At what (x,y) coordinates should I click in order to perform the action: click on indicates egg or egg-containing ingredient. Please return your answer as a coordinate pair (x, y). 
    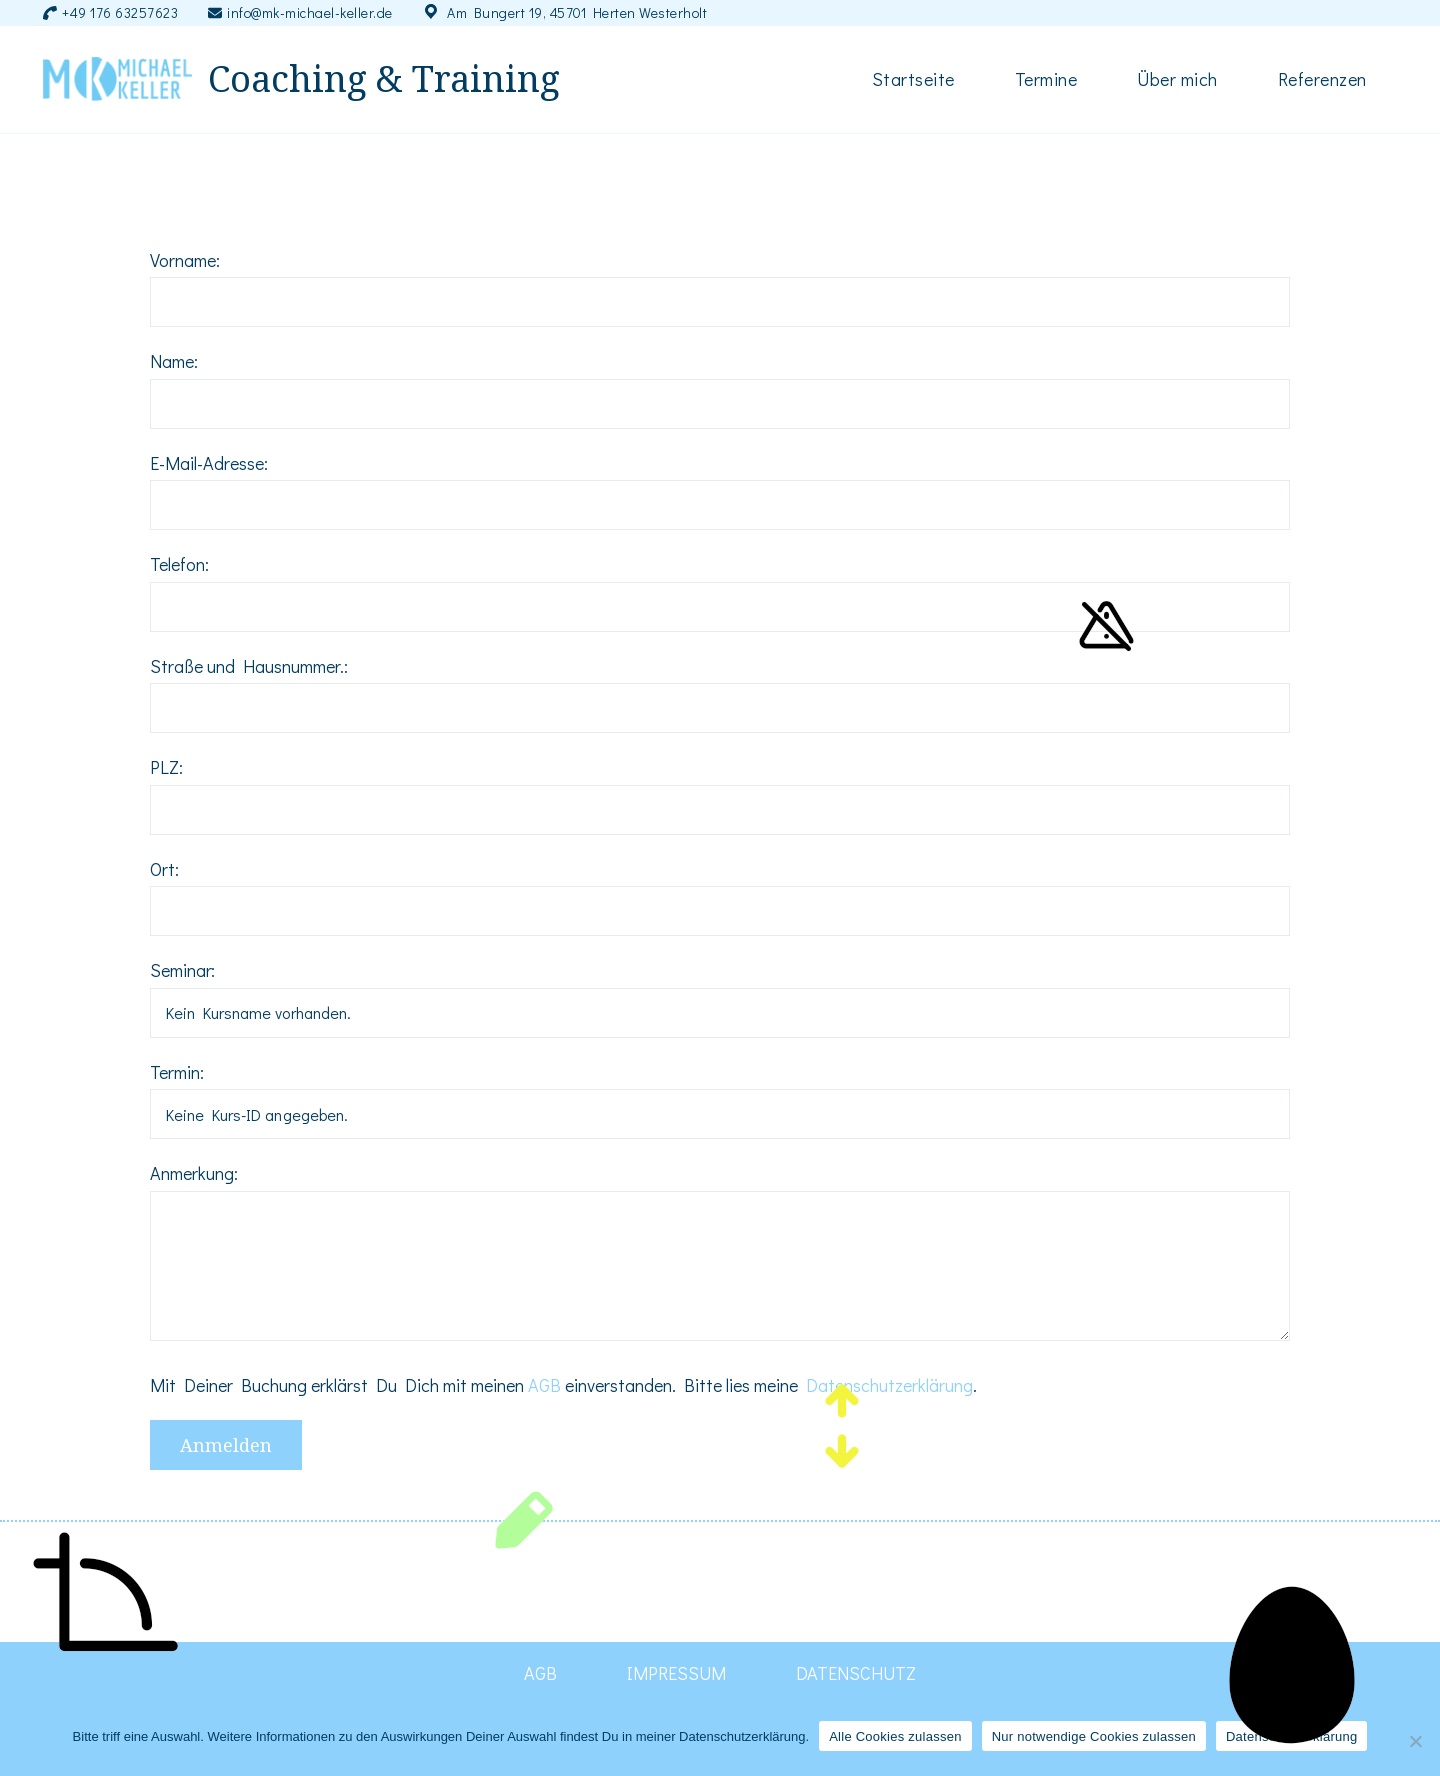
    Looking at the image, I should click on (1292, 1665).